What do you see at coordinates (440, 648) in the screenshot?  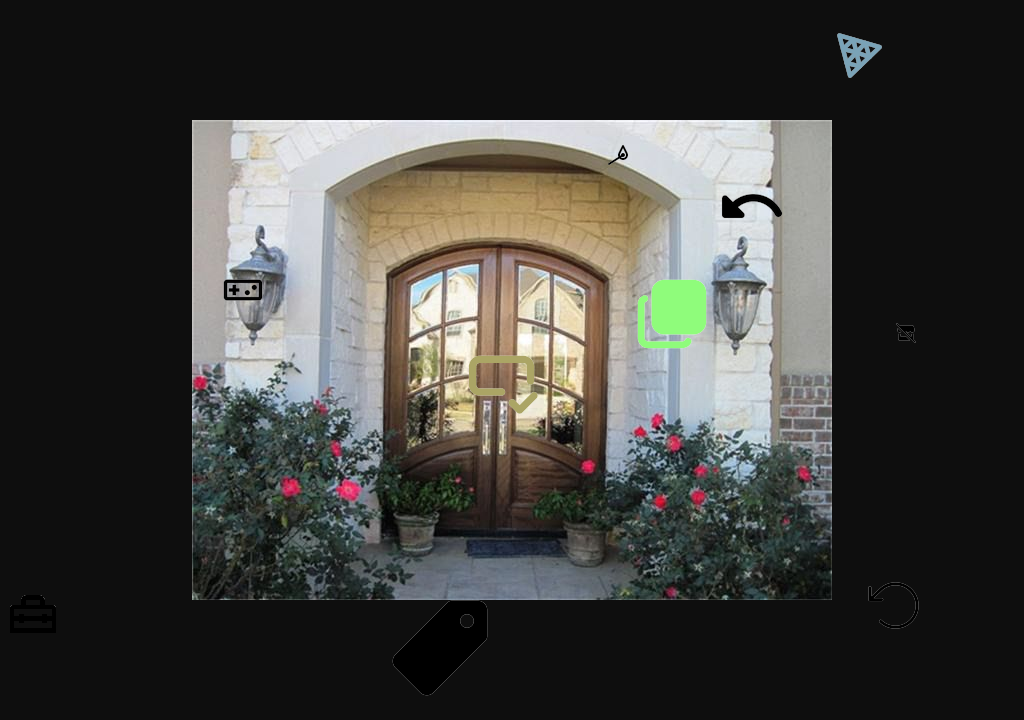 I see `view or apply a discount code` at bounding box center [440, 648].